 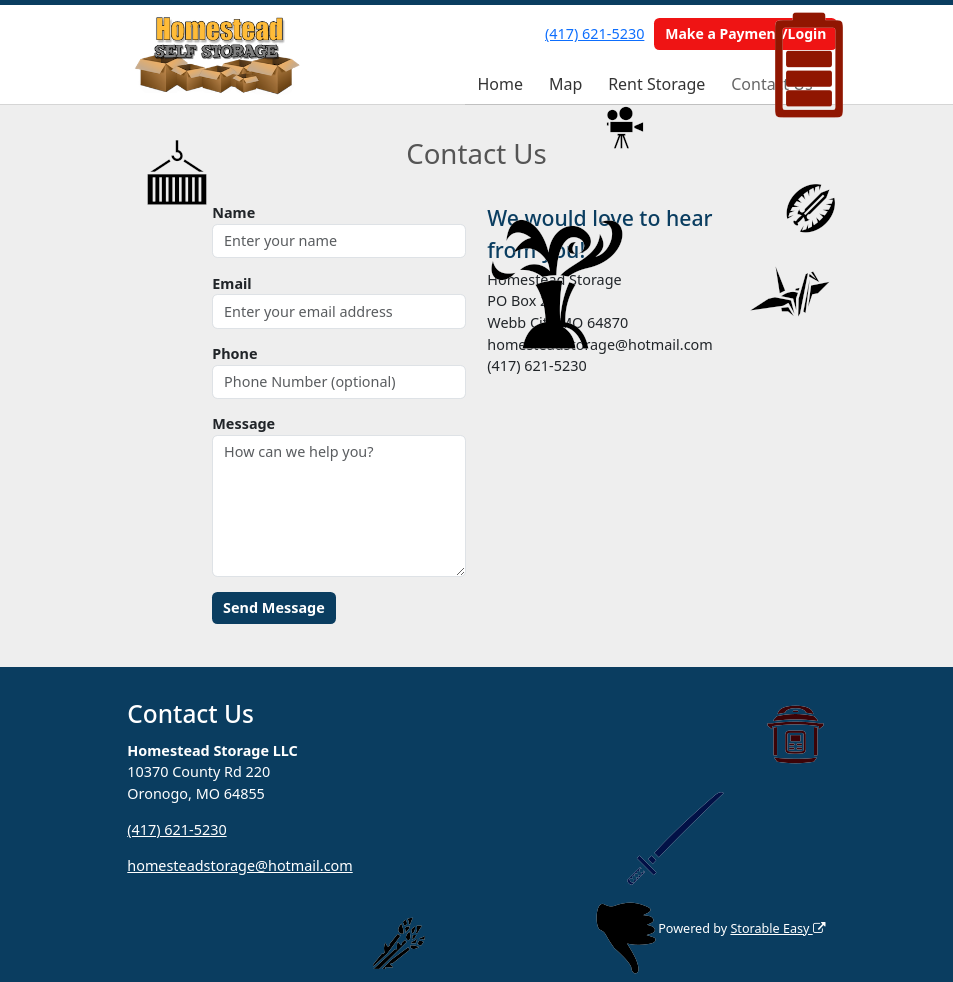 What do you see at coordinates (811, 208) in the screenshot?
I see `attack or combat action button` at bounding box center [811, 208].